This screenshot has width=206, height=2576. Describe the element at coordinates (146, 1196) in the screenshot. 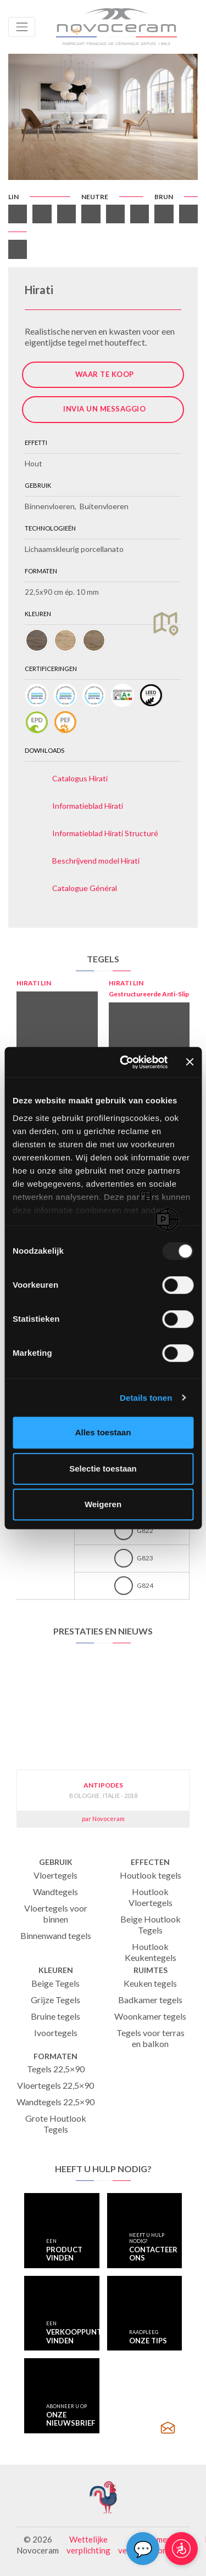

I see `toggle between split-screen or half-view mode` at that location.